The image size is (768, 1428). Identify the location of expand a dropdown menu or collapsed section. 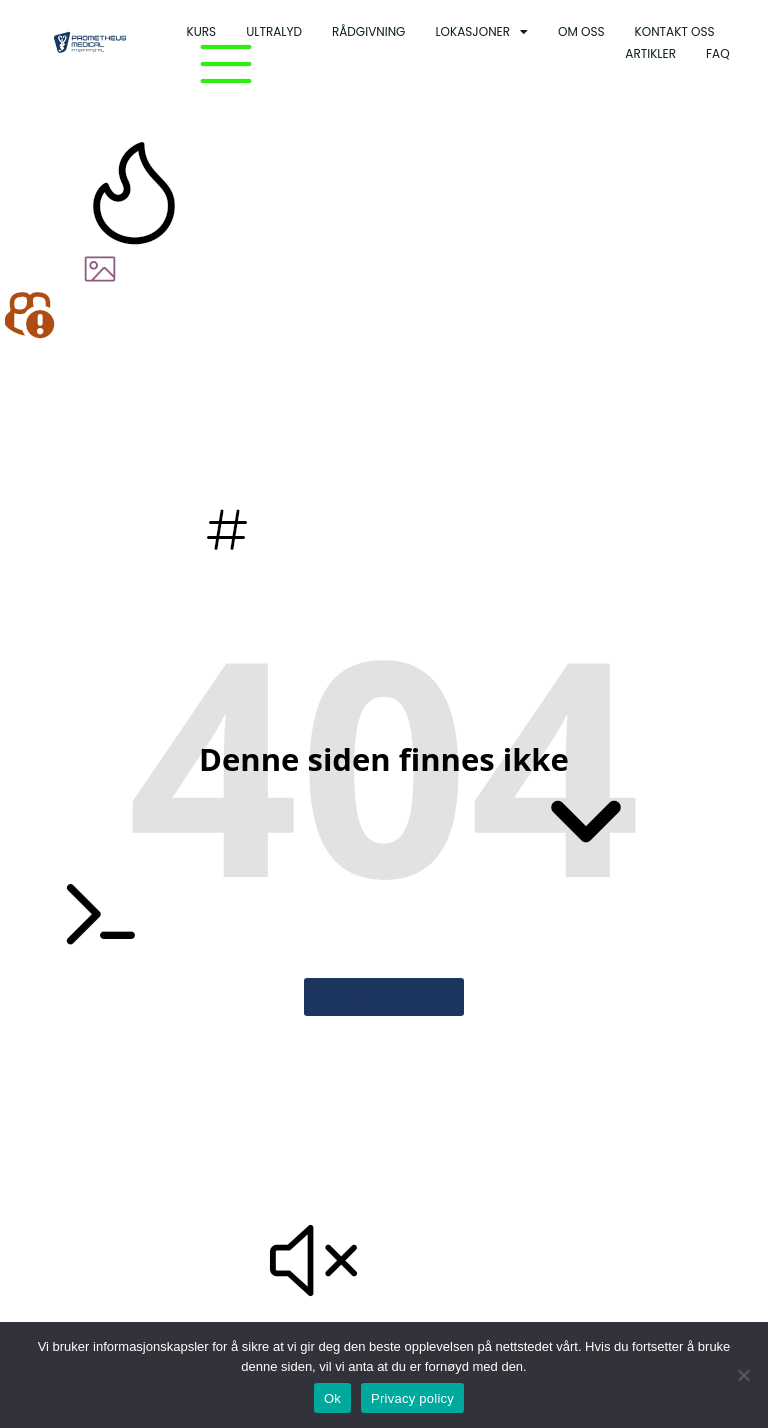
(586, 818).